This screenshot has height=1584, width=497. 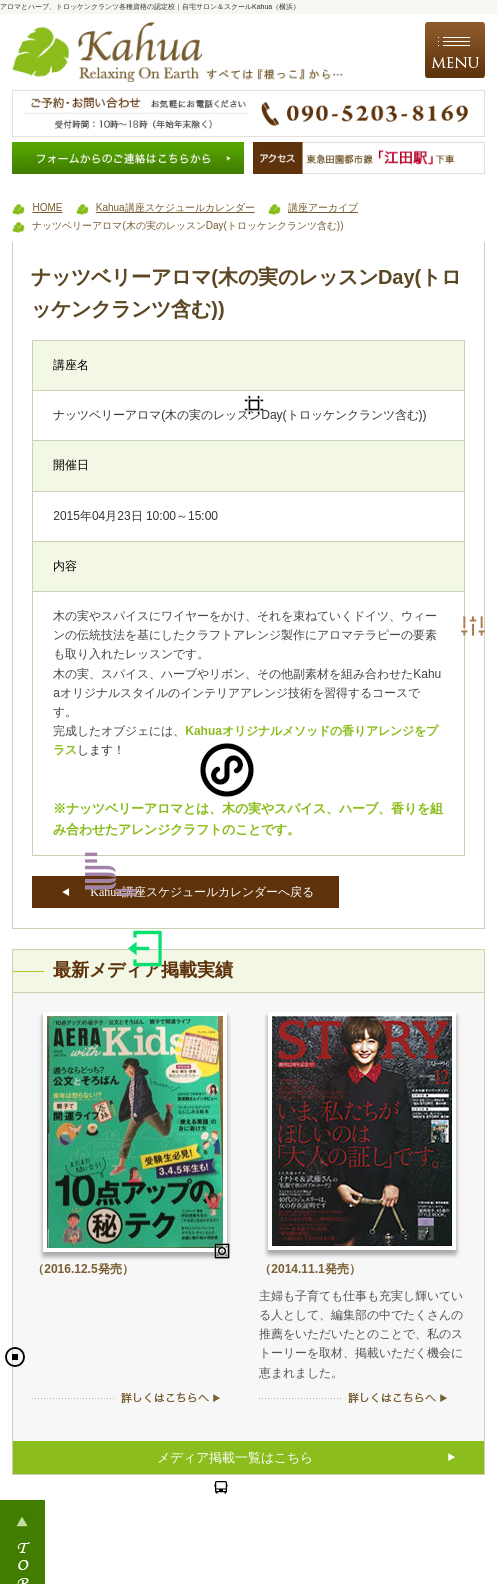 What do you see at coordinates (15, 1357) in the screenshot?
I see `stop media playback` at bounding box center [15, 1357].